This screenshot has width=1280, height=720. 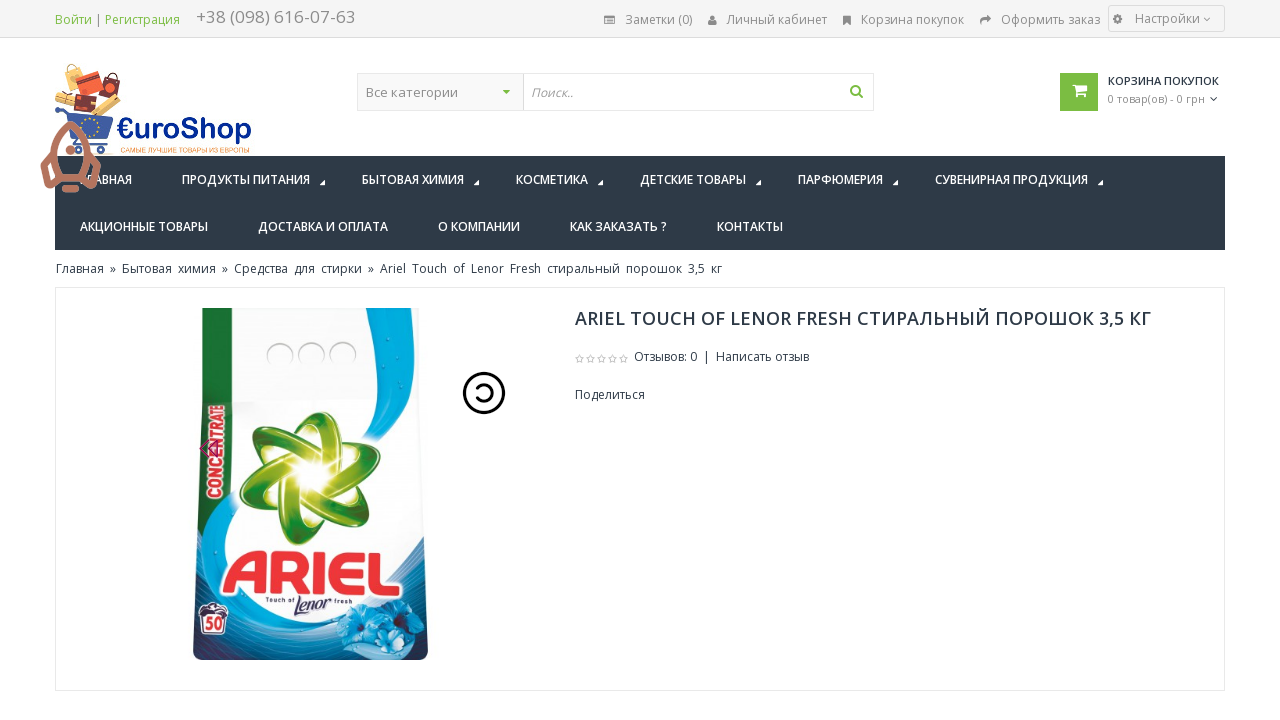 I want to click on launch or deploy an application, so click(x=70, y=158).